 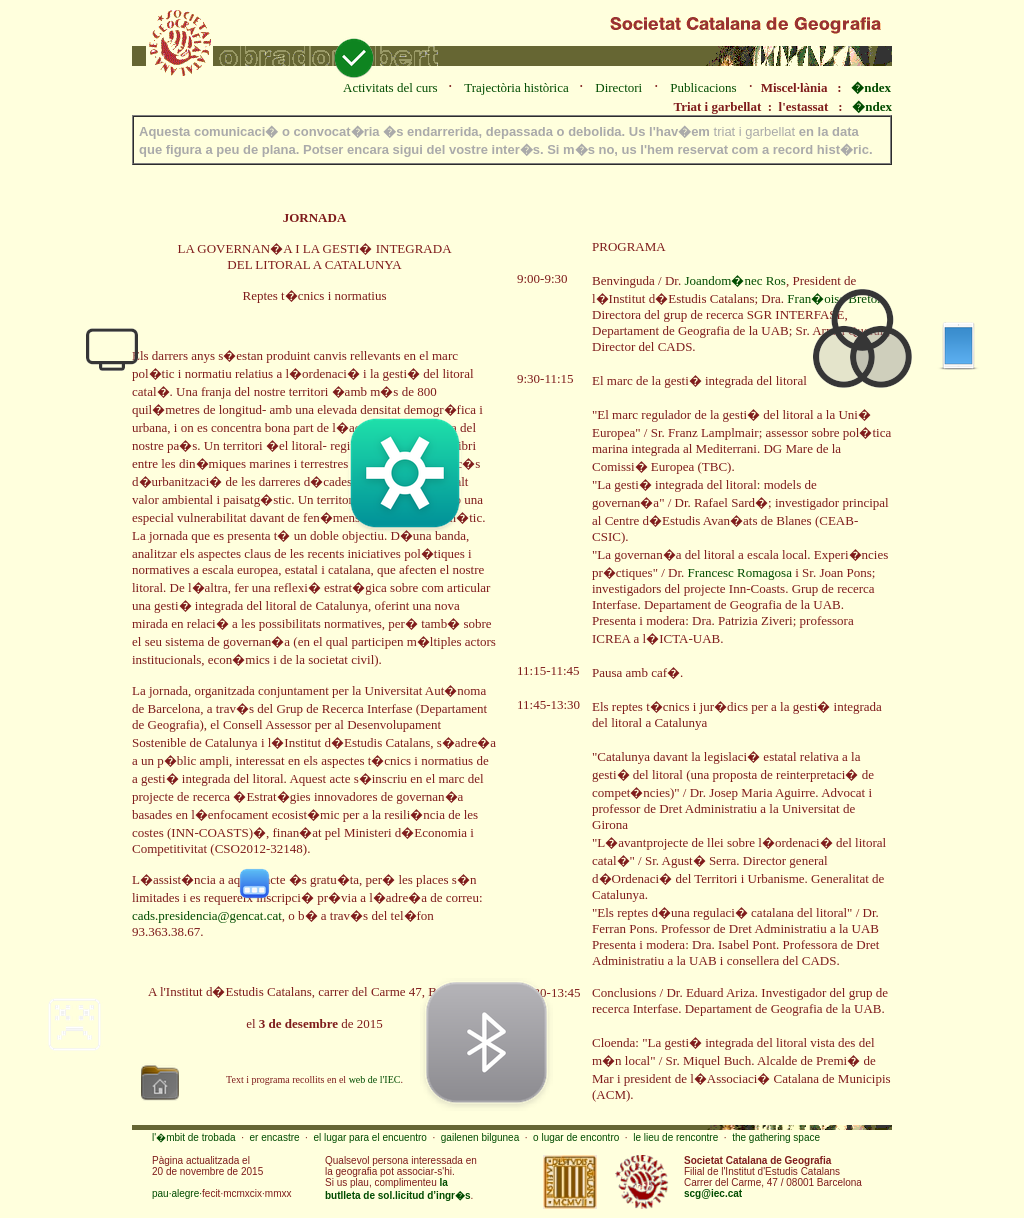 I want to click on iPad mini device connected via cellular, so click(x=958, y=341).